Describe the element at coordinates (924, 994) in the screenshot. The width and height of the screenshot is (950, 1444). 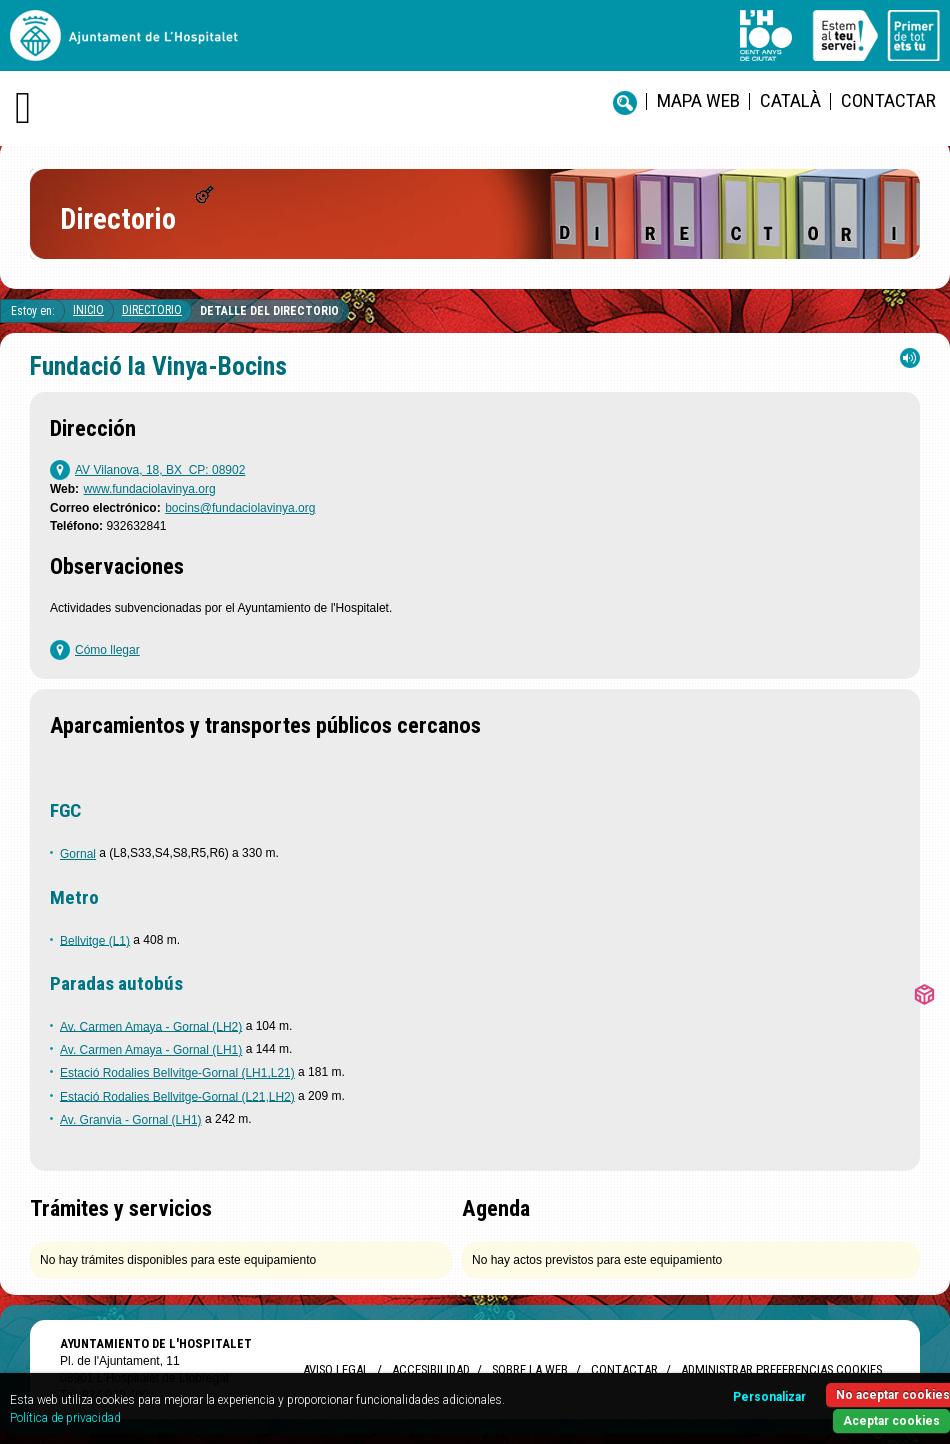
I see `open codesandbox development environment` at that location.